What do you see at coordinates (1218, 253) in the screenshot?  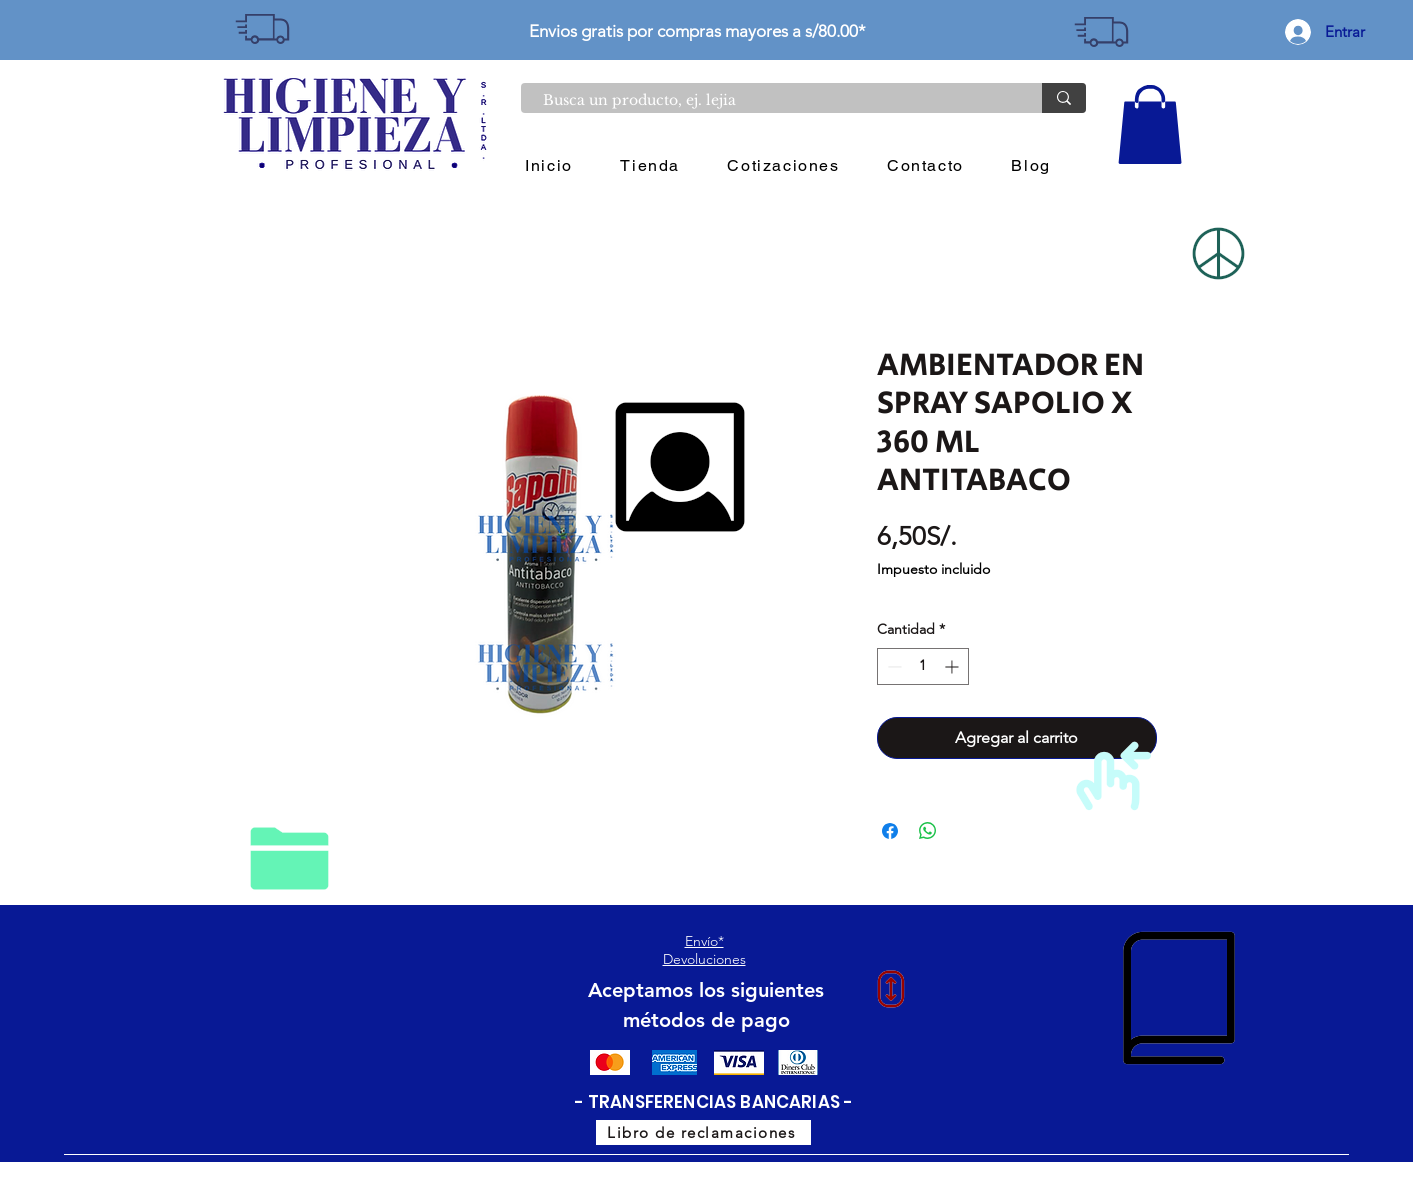 I see `peace symbol indicator` at bounding box center [1218, 253].